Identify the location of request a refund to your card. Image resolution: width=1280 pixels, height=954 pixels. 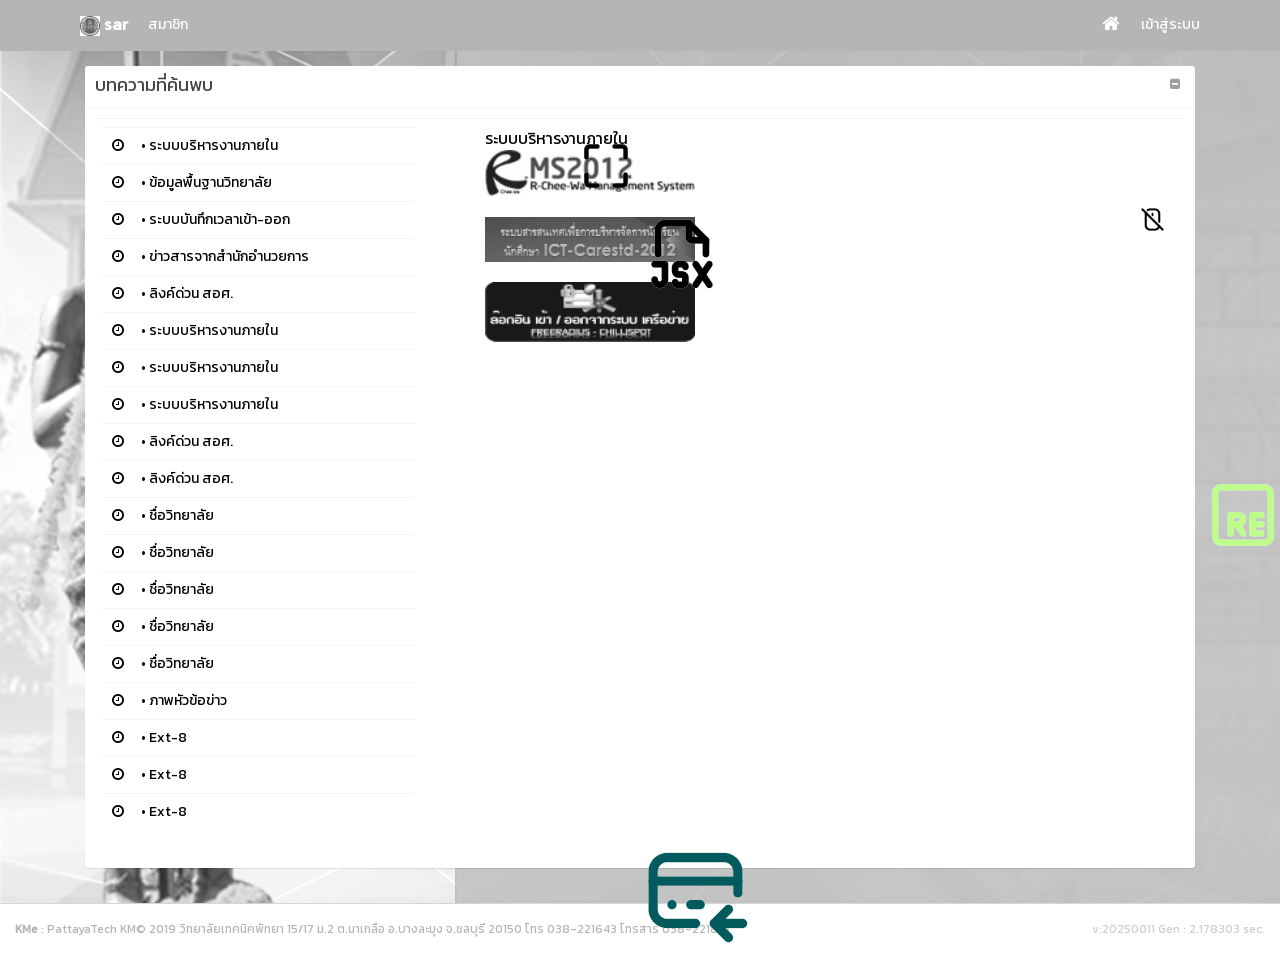
(695, 890).